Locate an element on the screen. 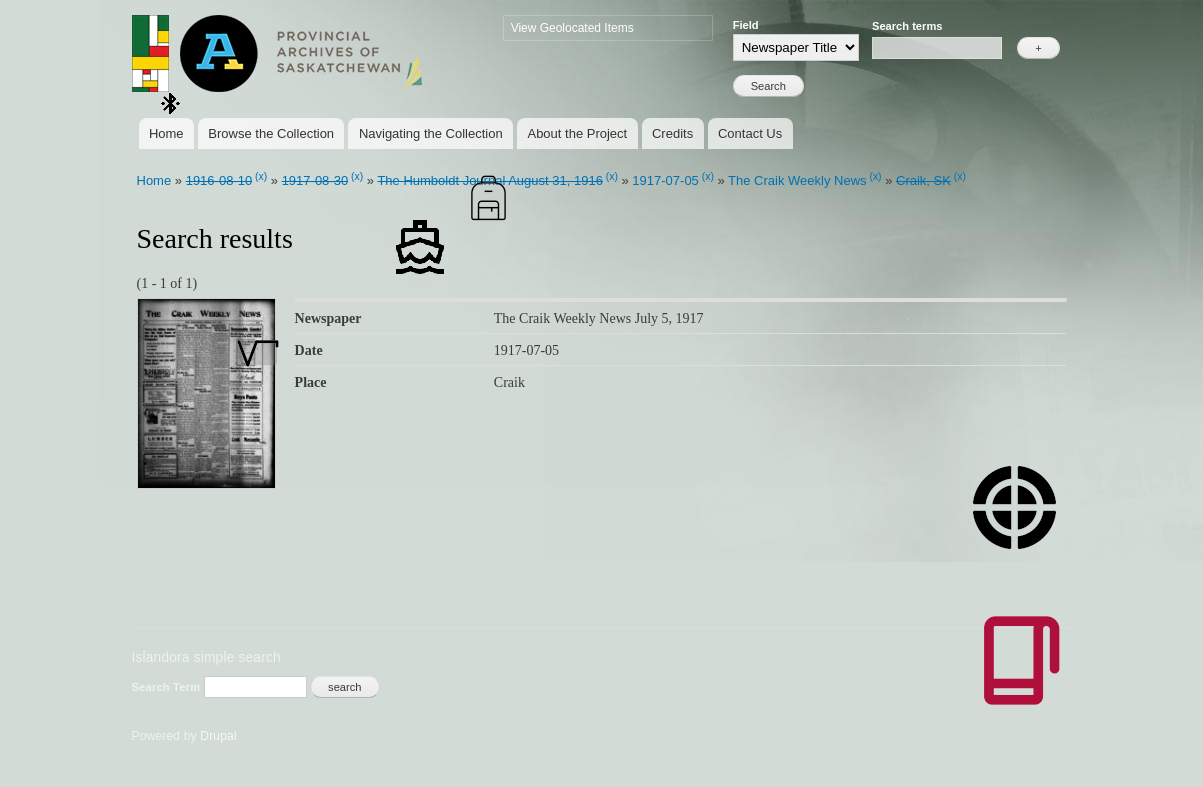 Image resolution: width=1203 pixels, height=787 pixels. view polar chart analytics is located at coordinates (1014, 507).